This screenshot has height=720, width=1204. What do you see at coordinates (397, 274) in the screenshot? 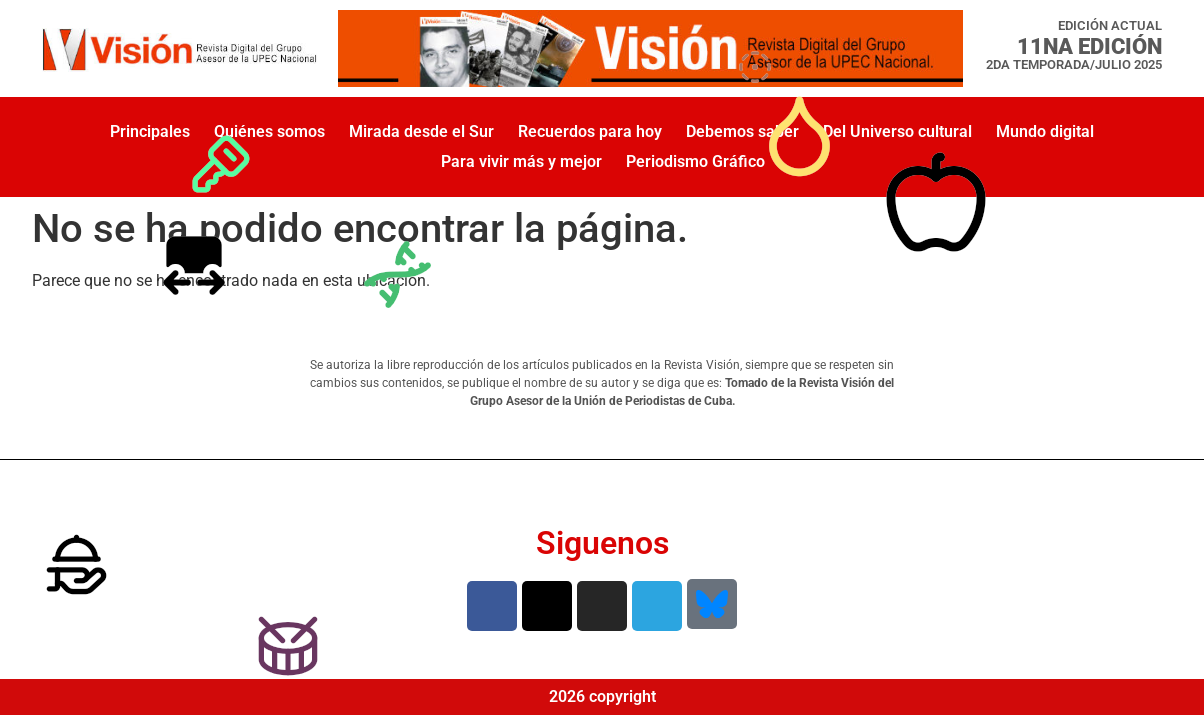
I see `access genetic or DNA-related information` at bounding box center [397, 274].